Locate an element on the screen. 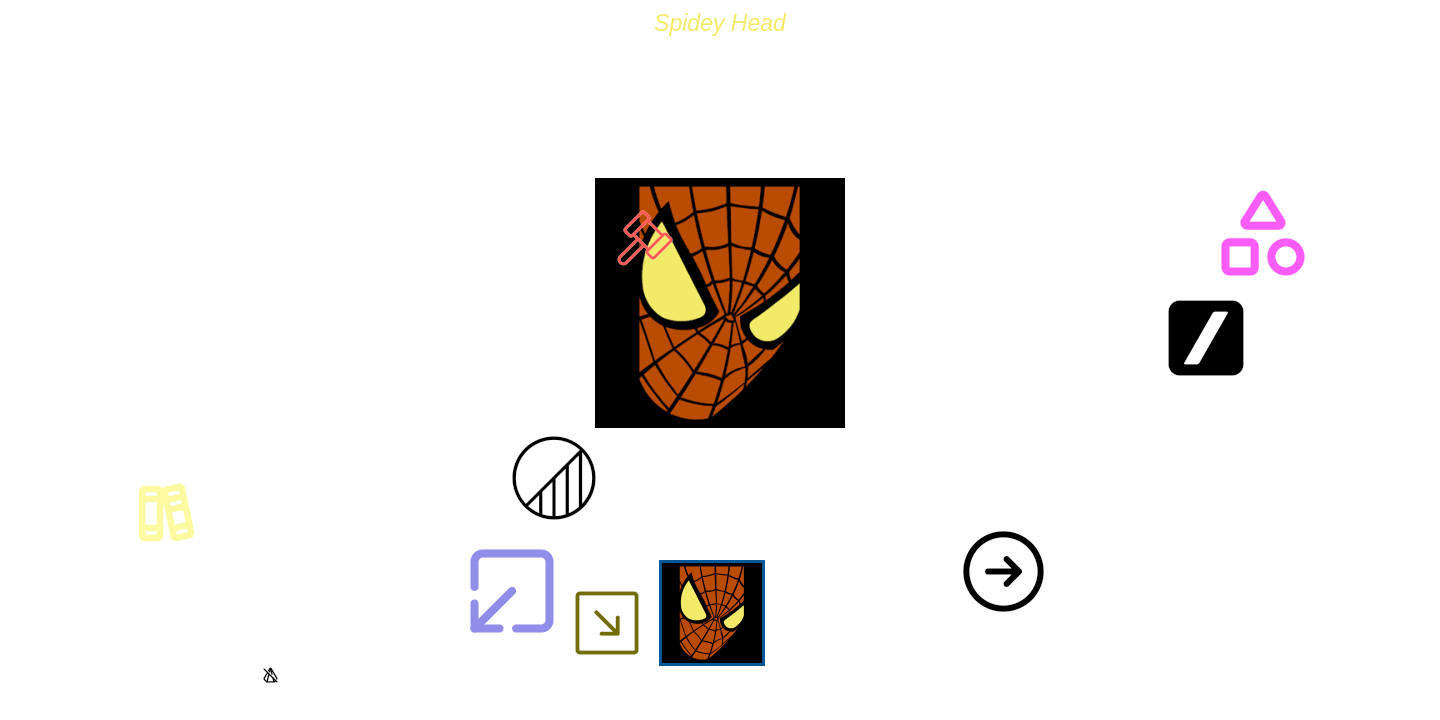 The image size is (1440, 720). access your library or book collection is located at coordinates (164, 513).